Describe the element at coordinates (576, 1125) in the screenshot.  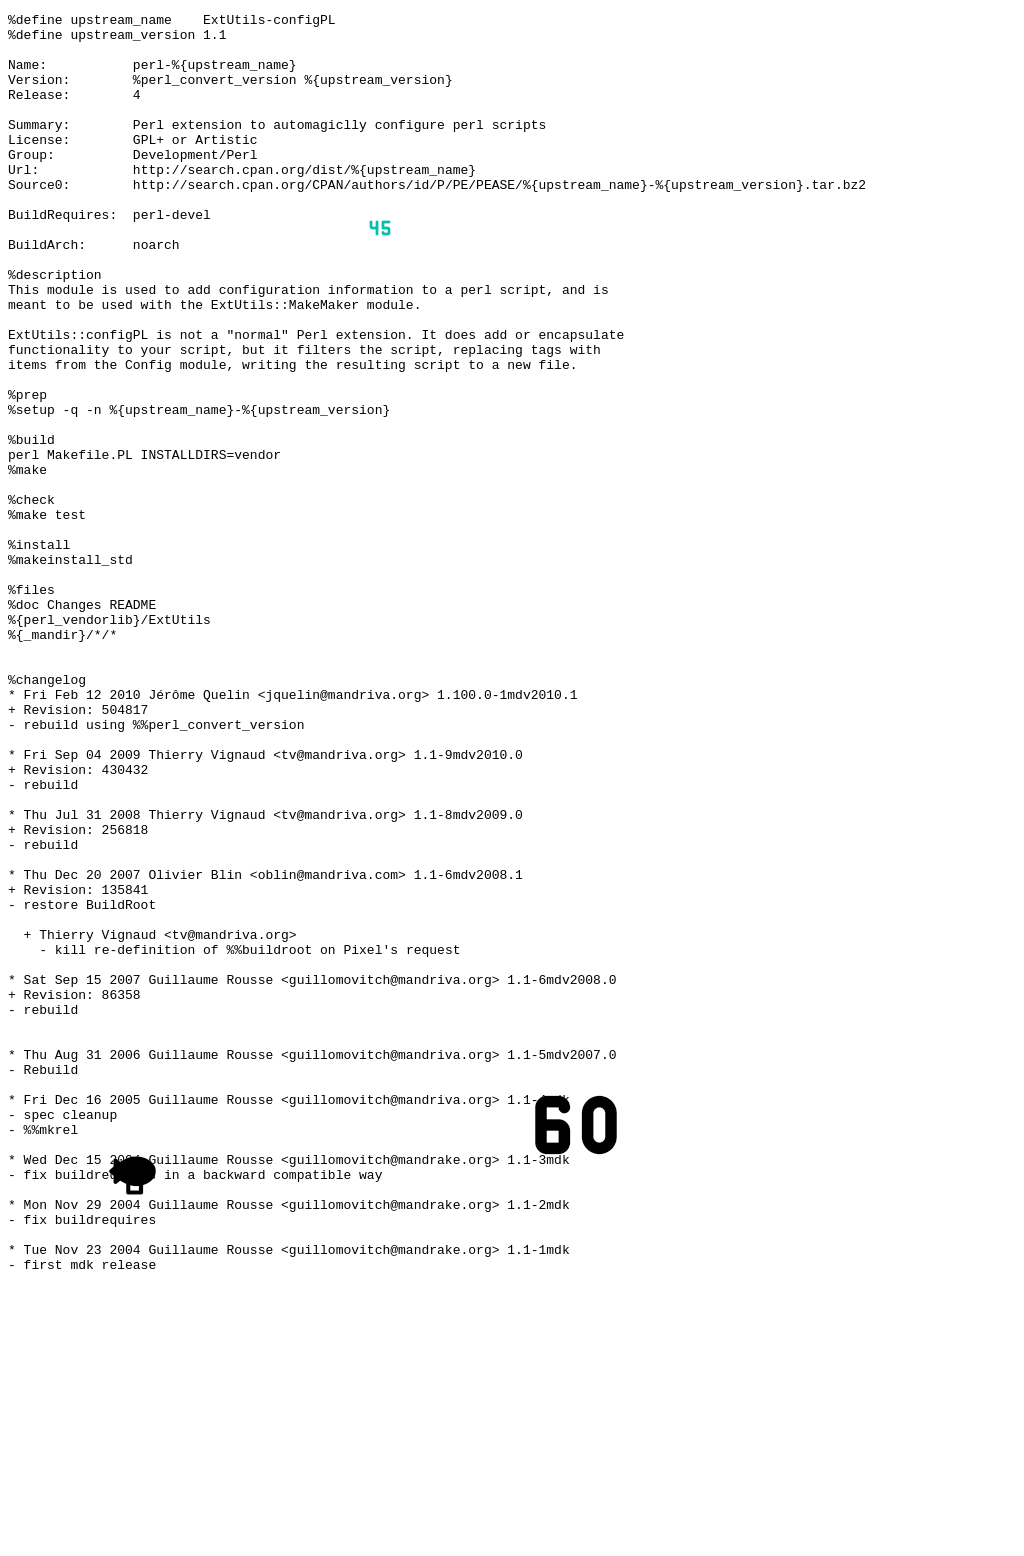
I see `indicates a 60-second timer or countdown` at that location.